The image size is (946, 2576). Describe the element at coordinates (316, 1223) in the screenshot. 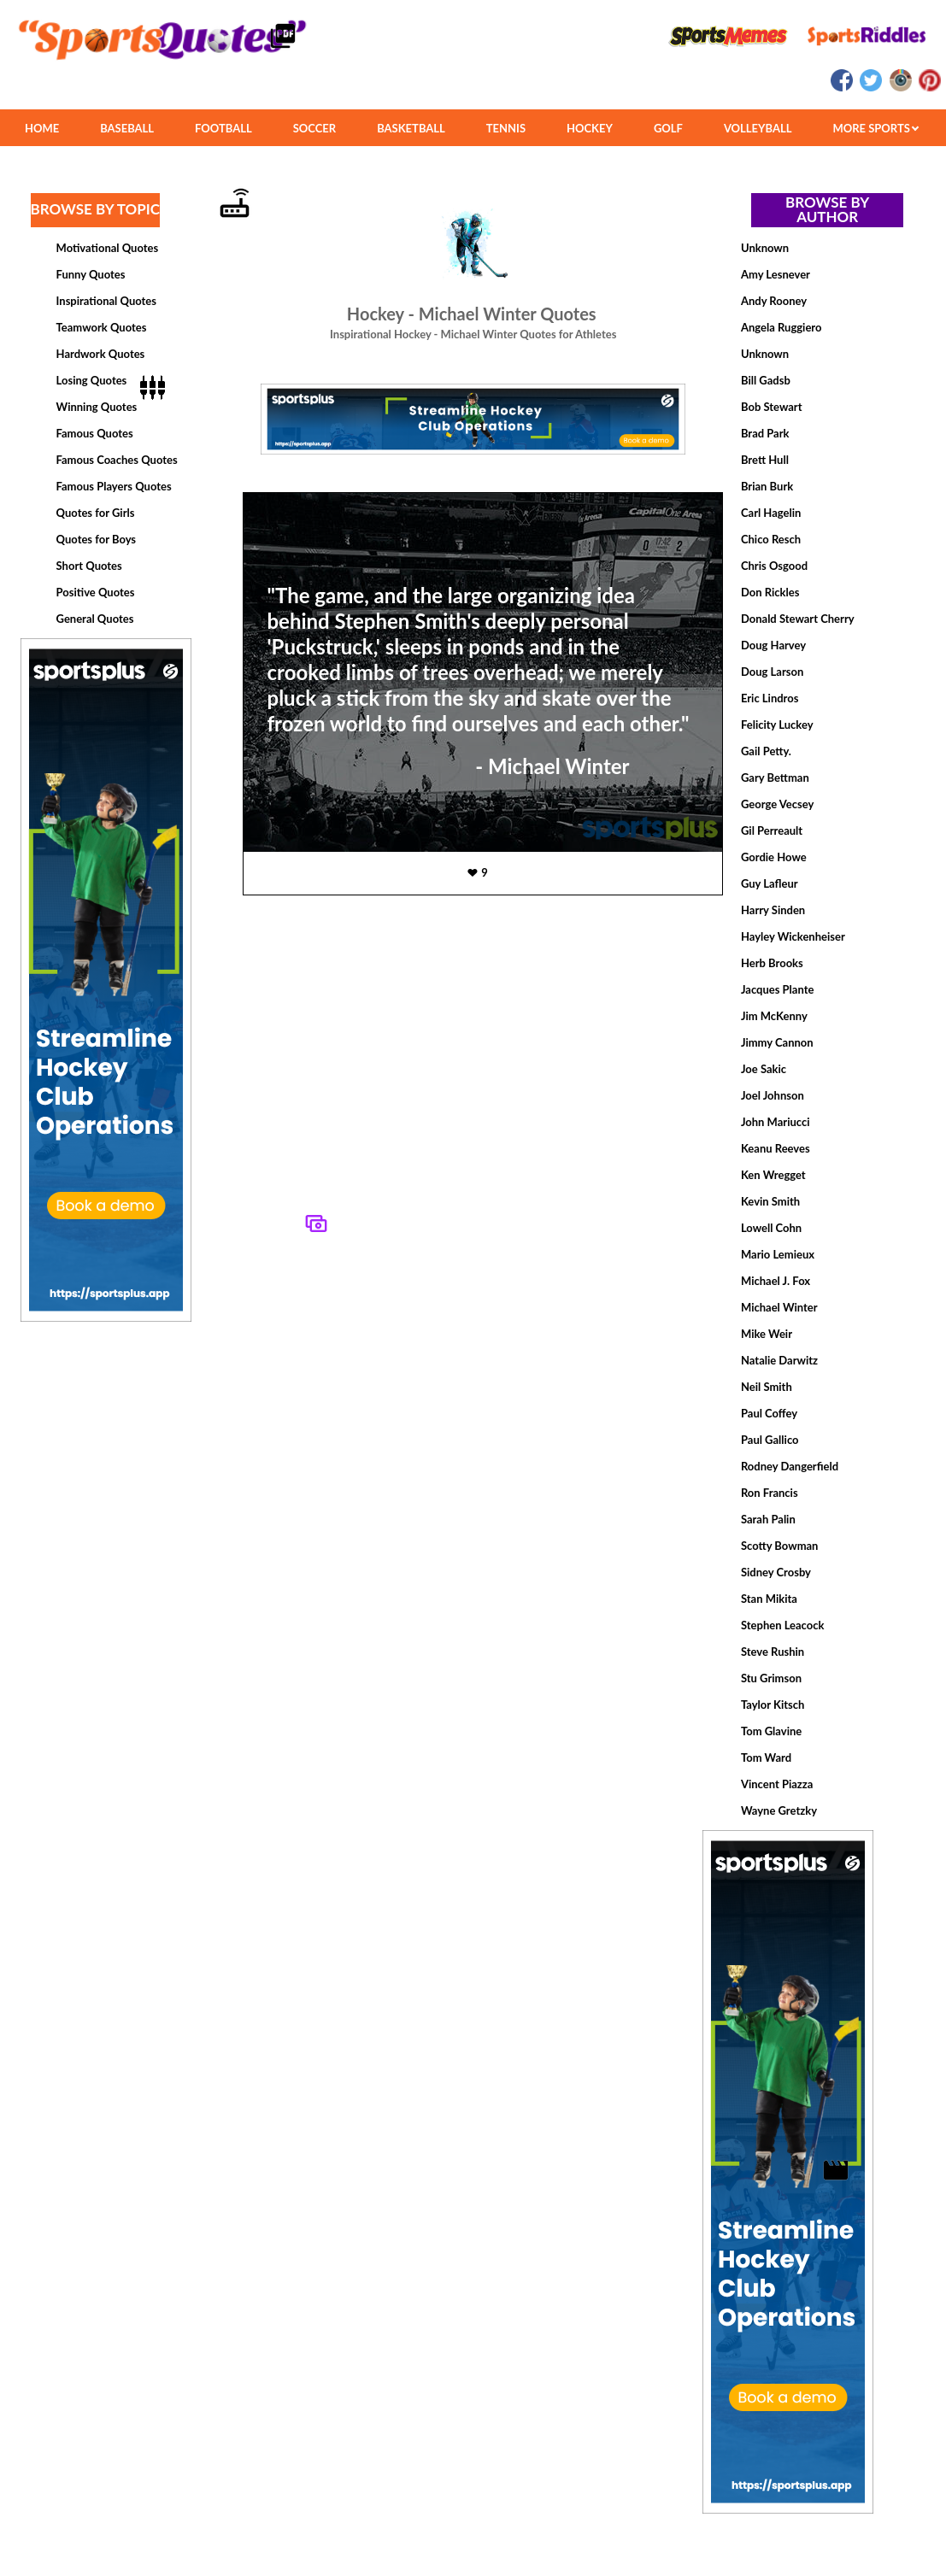

I see `view cash or payment options` at that location.